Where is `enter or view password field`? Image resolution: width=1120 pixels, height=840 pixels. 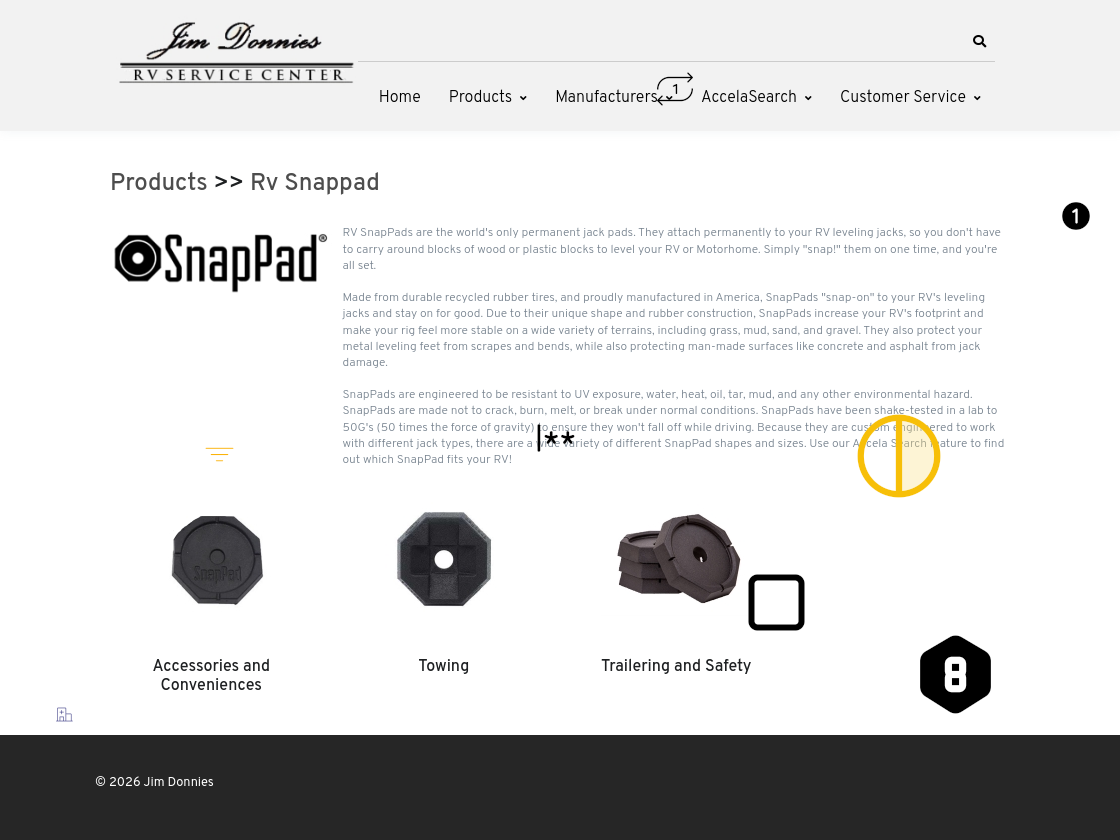 enter or view password field is located at coordinates (554, 438).